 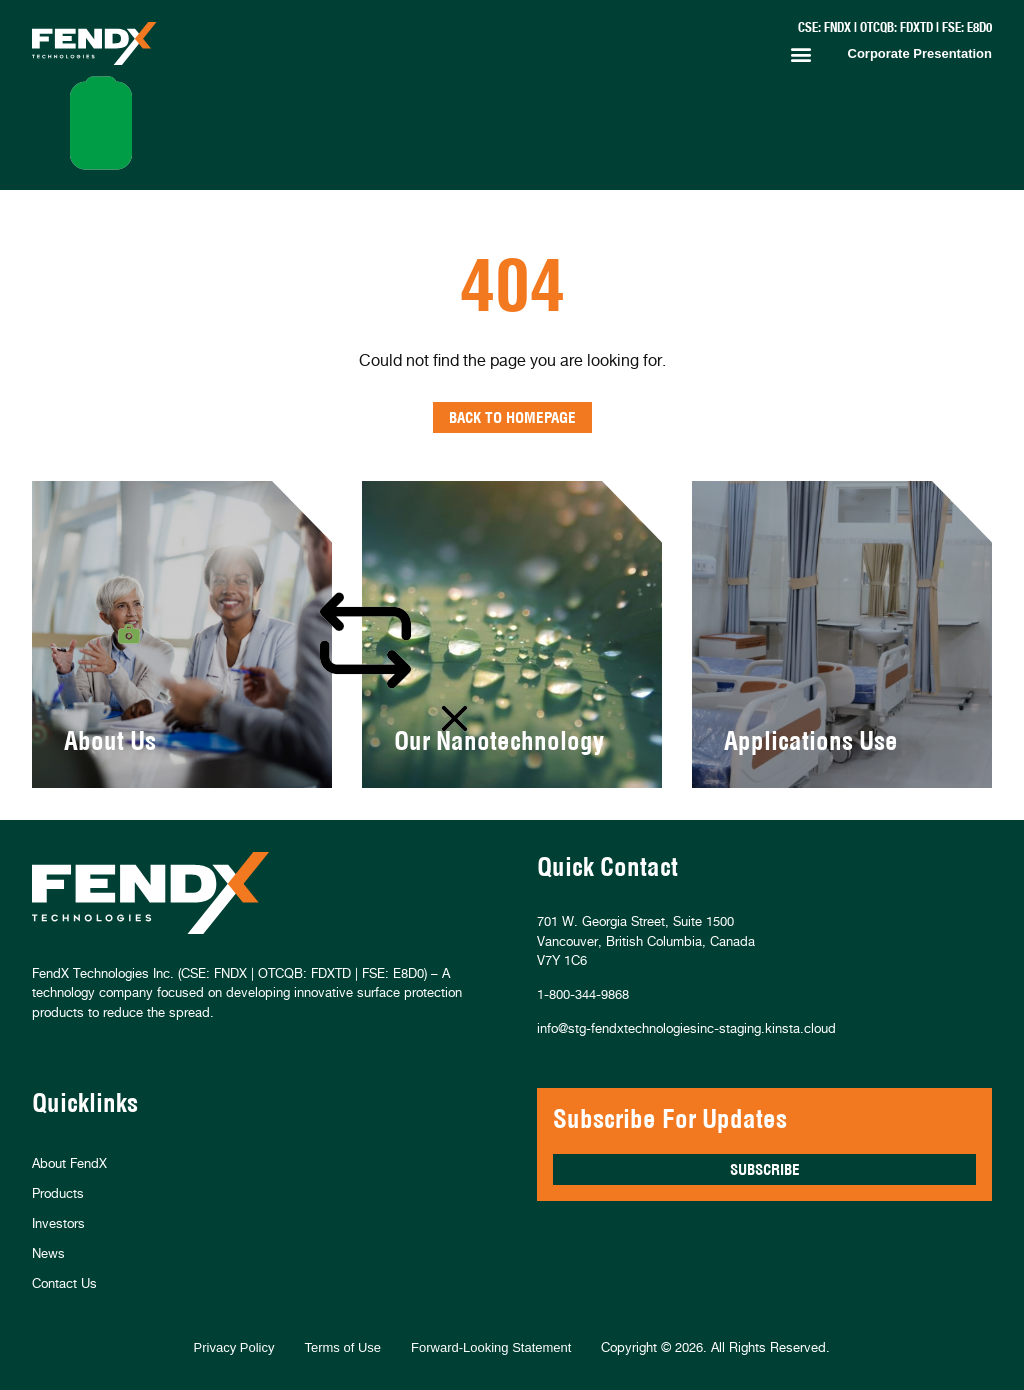 I want to click on take a photo, so click(x=129, y=634).